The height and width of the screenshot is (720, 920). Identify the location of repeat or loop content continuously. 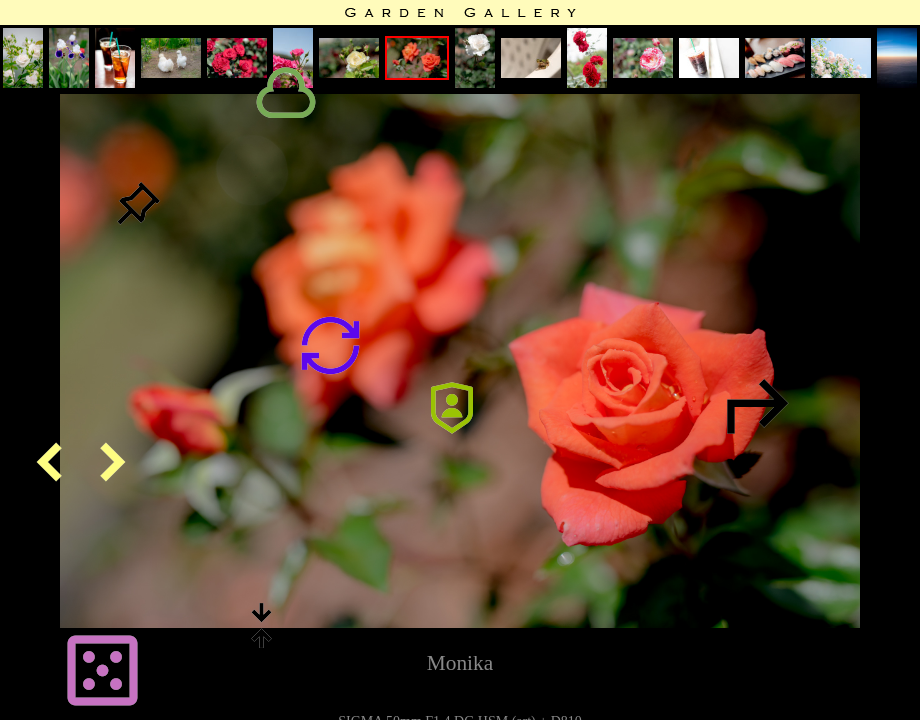
(330, 345).